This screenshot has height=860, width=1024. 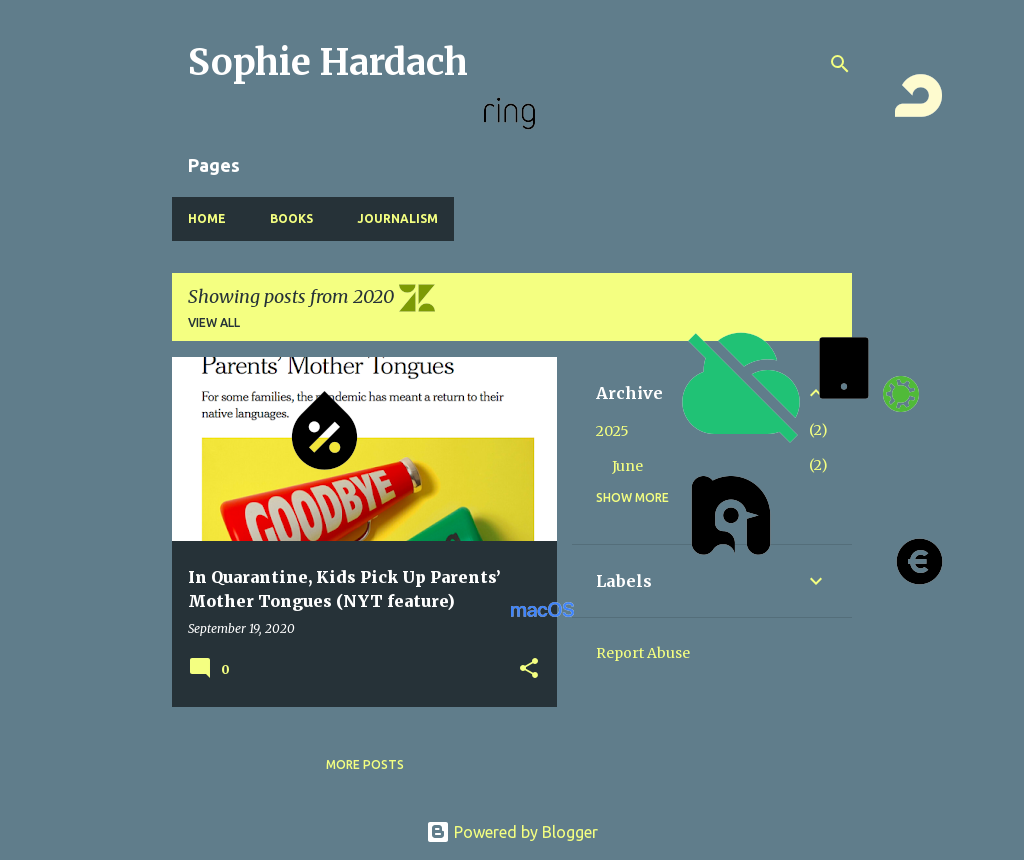 I want to click on access AdRoll advertising platform, so click(x=918, y=95).